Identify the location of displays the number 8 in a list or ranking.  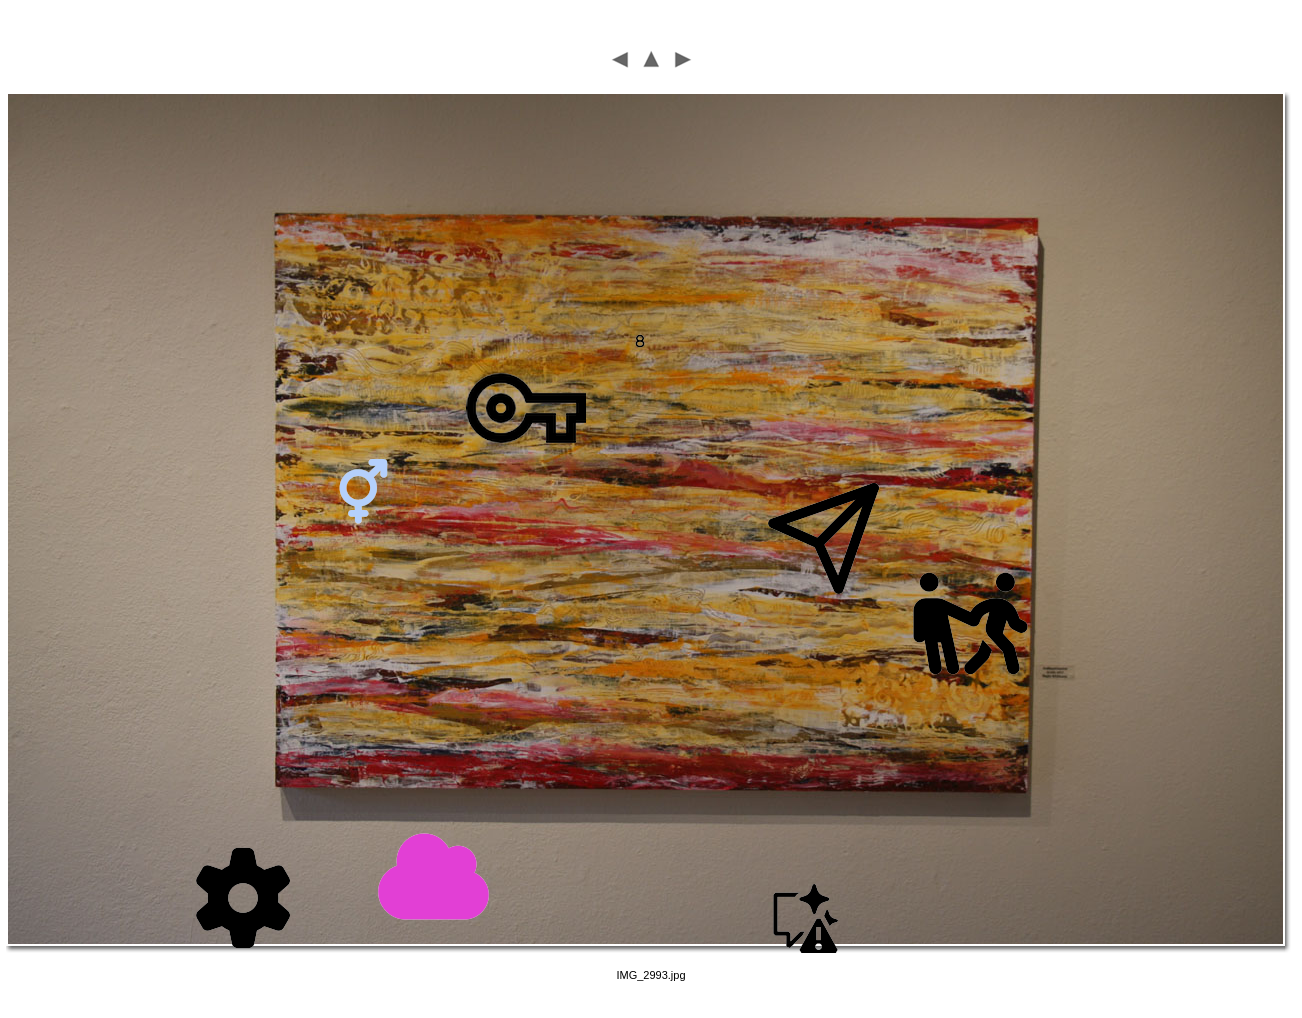
(640, 341).